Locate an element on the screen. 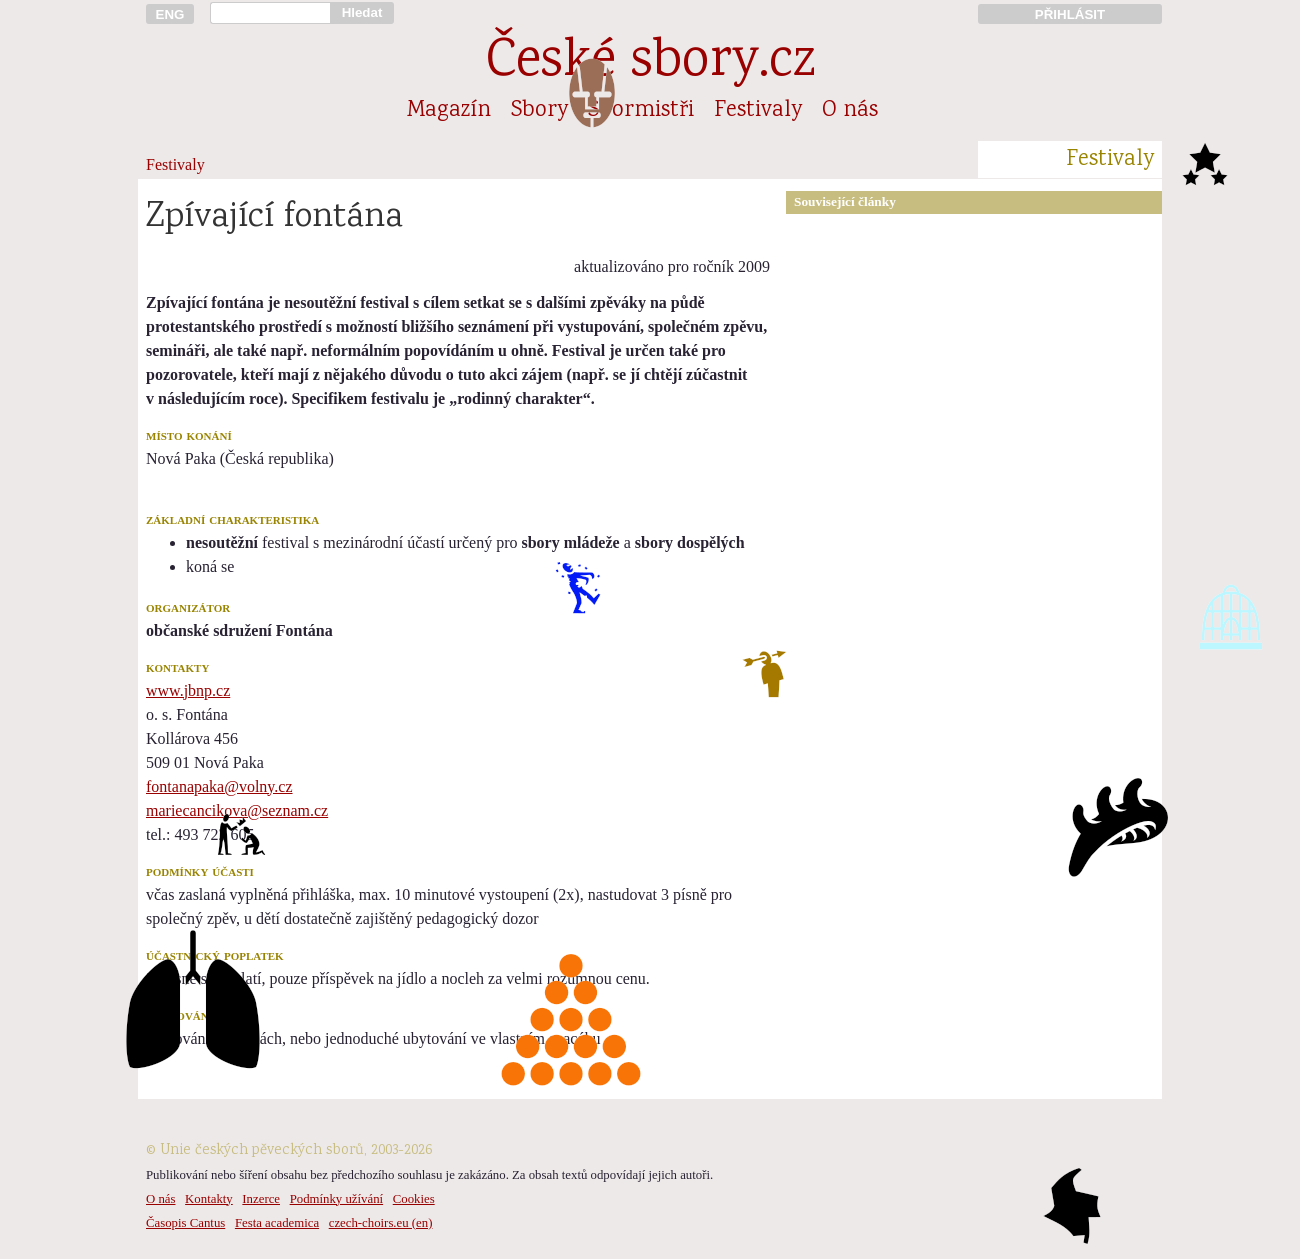 The image size is (1300, 1259). equip armor or mask item is located at coordinates (592, 93).